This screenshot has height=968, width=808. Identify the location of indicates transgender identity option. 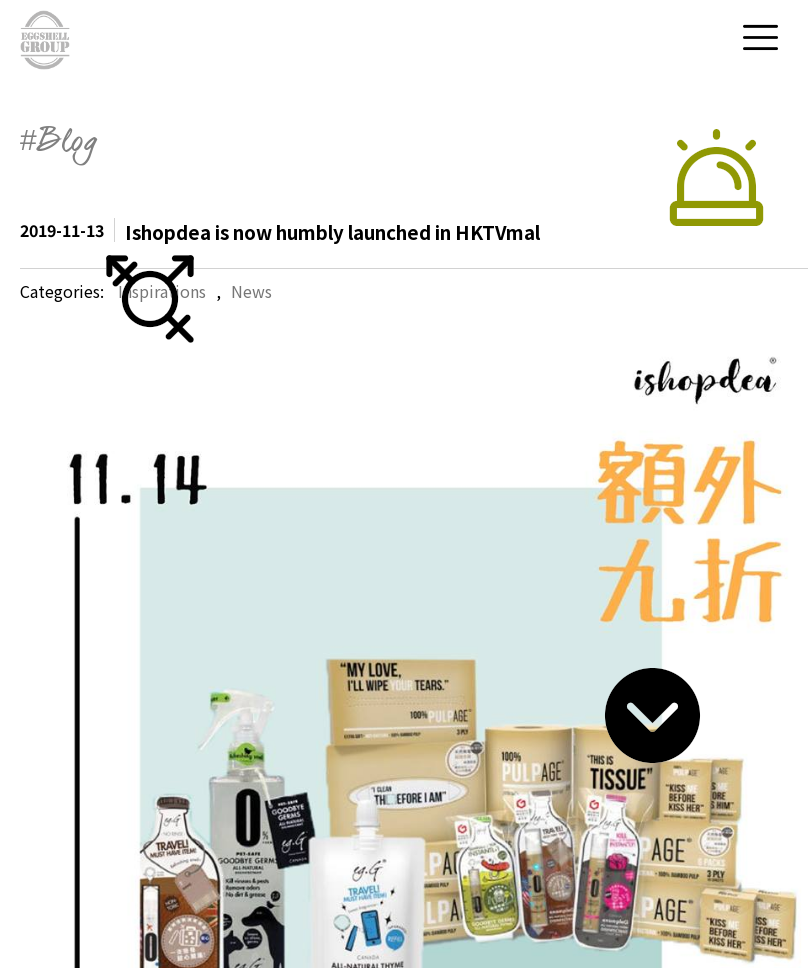
(150, 299).